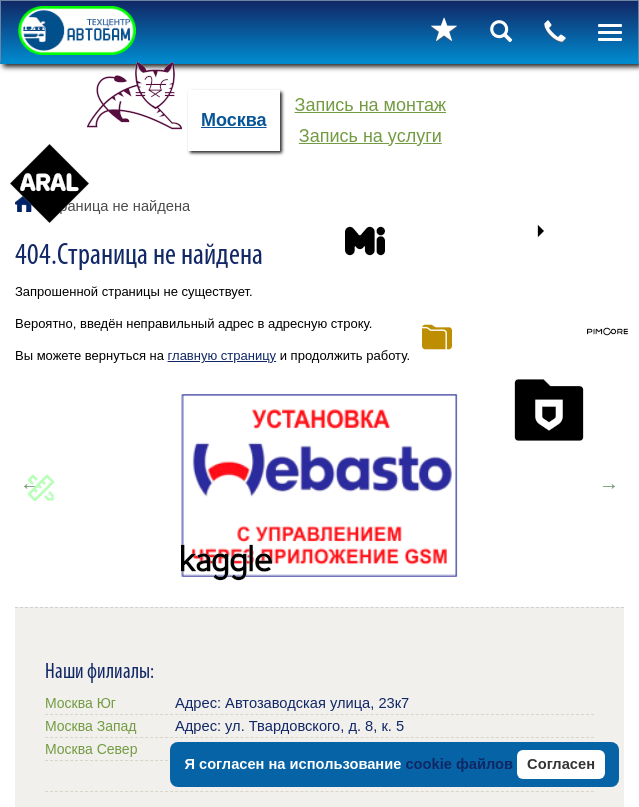  Describe the element at coordinates (41, 488) in the screenshot. I see `access design tools` at that location.